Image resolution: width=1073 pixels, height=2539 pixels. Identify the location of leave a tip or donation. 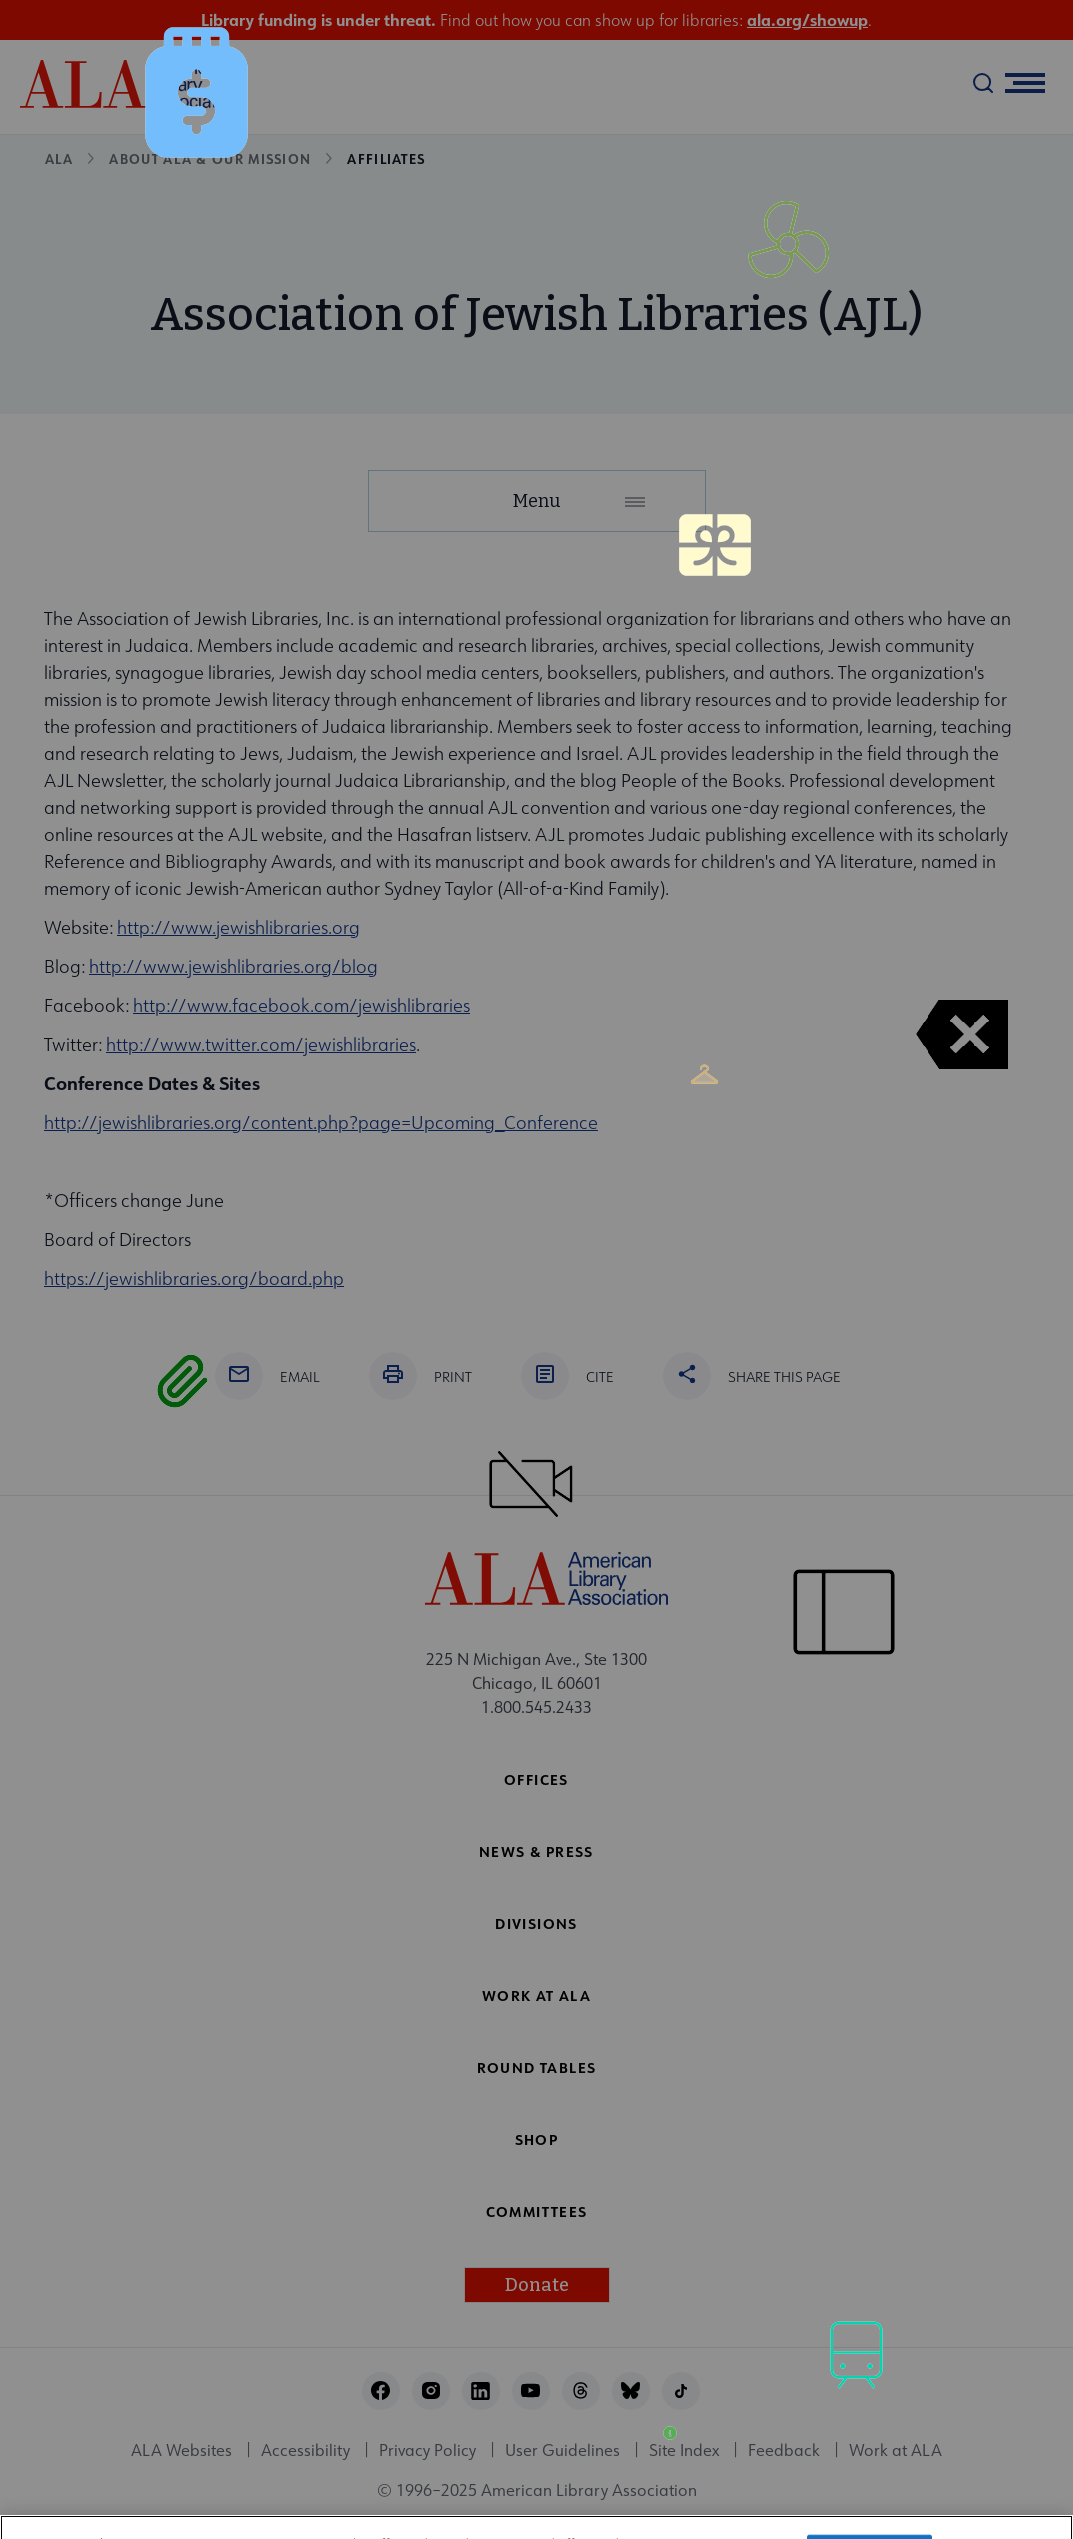
(196, 92).